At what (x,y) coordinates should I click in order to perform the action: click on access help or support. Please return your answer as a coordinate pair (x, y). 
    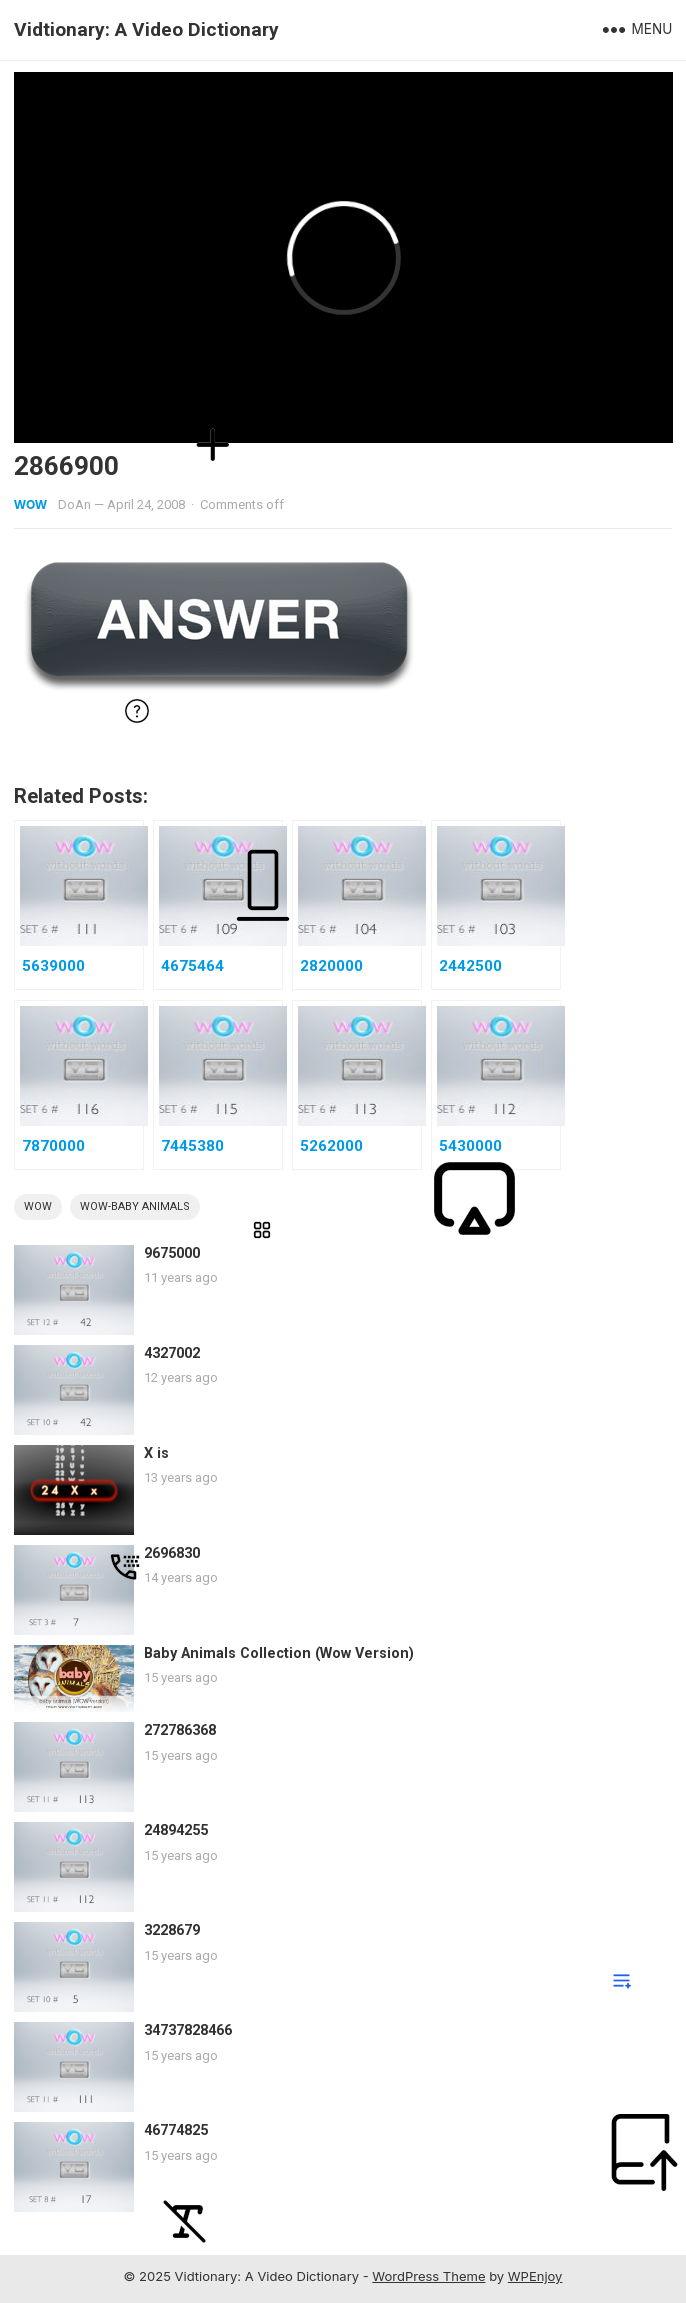
    Looking at the image, I should click on (137, 711).